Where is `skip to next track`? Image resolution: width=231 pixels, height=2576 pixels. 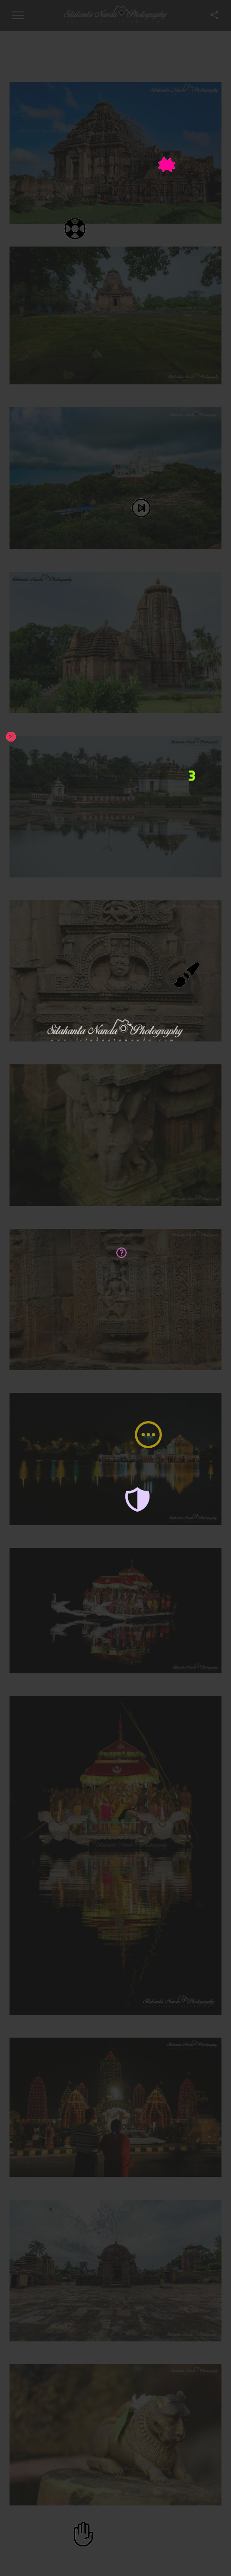 skip to next track is located at coordinates (141, 508).